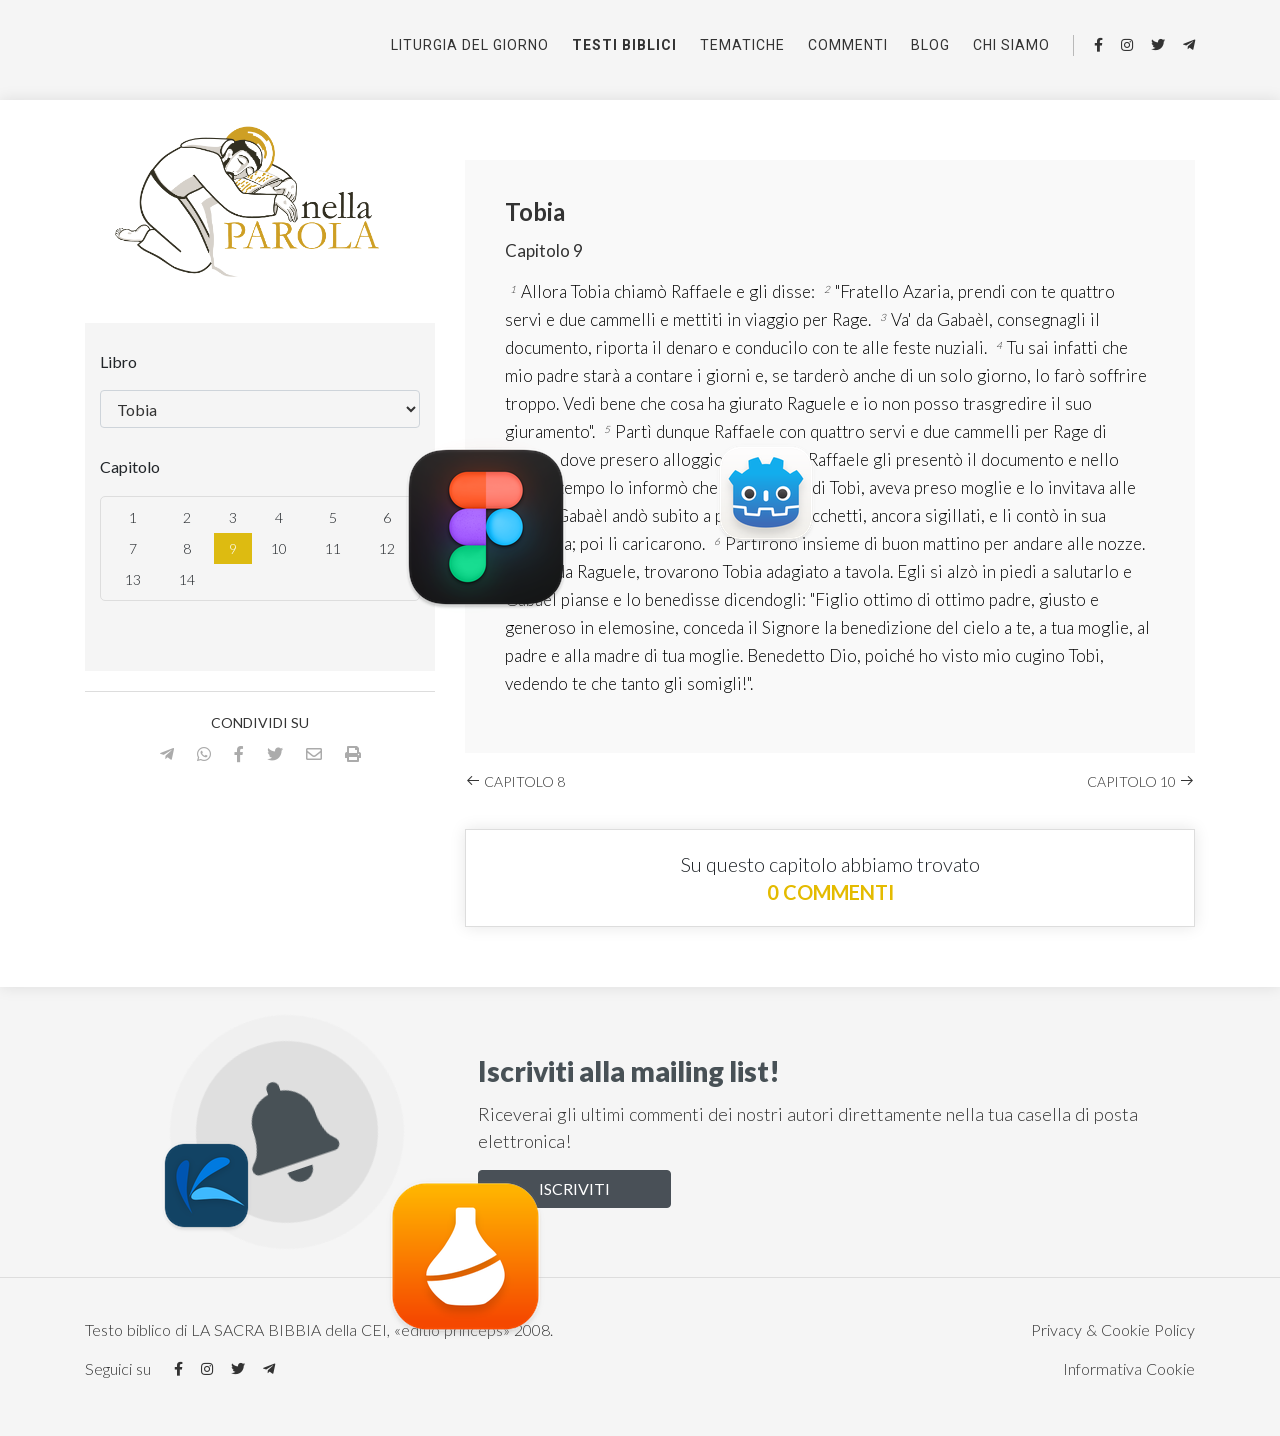 The image size is (1280, 1436). I want to click on open Giara Reddit client app, so click(465, 1256).